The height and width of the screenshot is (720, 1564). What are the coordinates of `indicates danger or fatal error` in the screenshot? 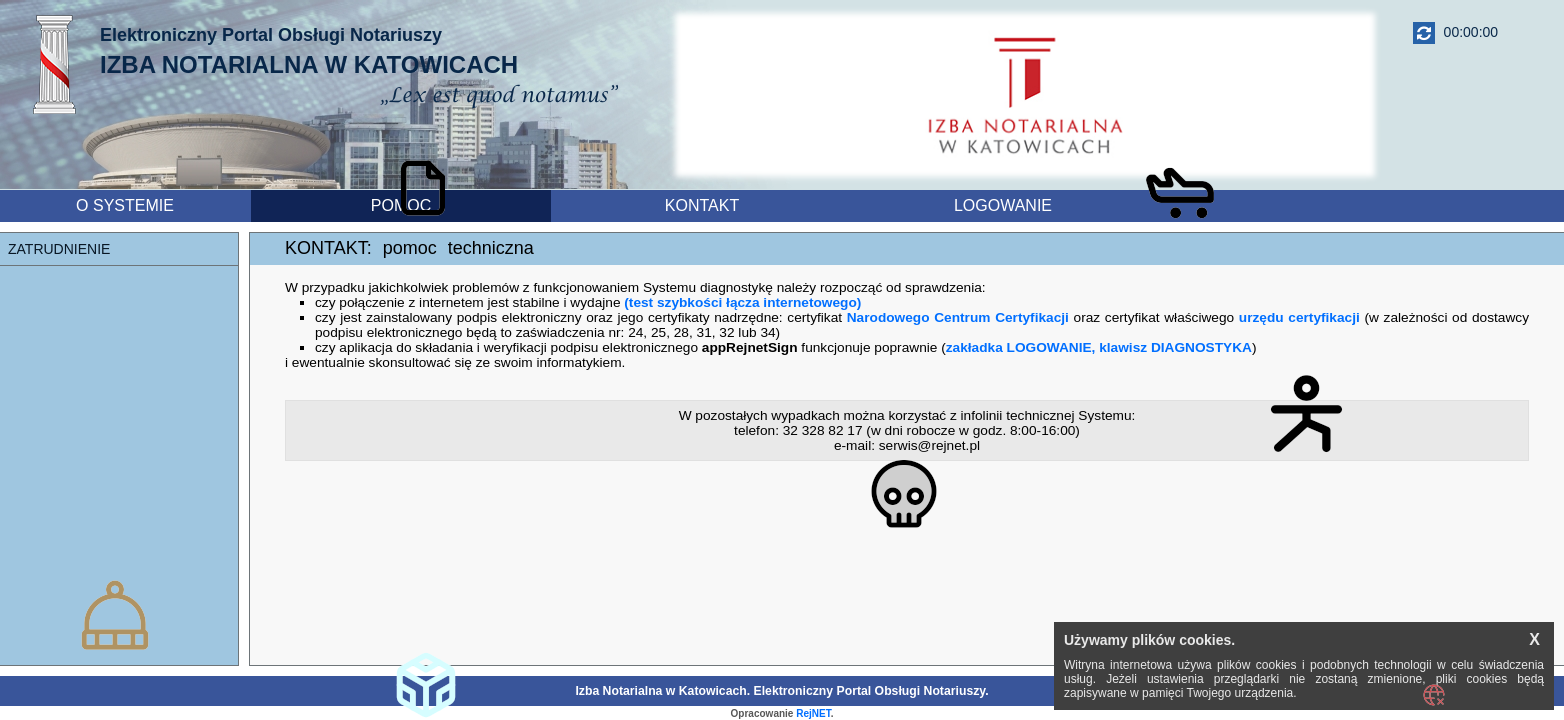 It's located at (904, 495).